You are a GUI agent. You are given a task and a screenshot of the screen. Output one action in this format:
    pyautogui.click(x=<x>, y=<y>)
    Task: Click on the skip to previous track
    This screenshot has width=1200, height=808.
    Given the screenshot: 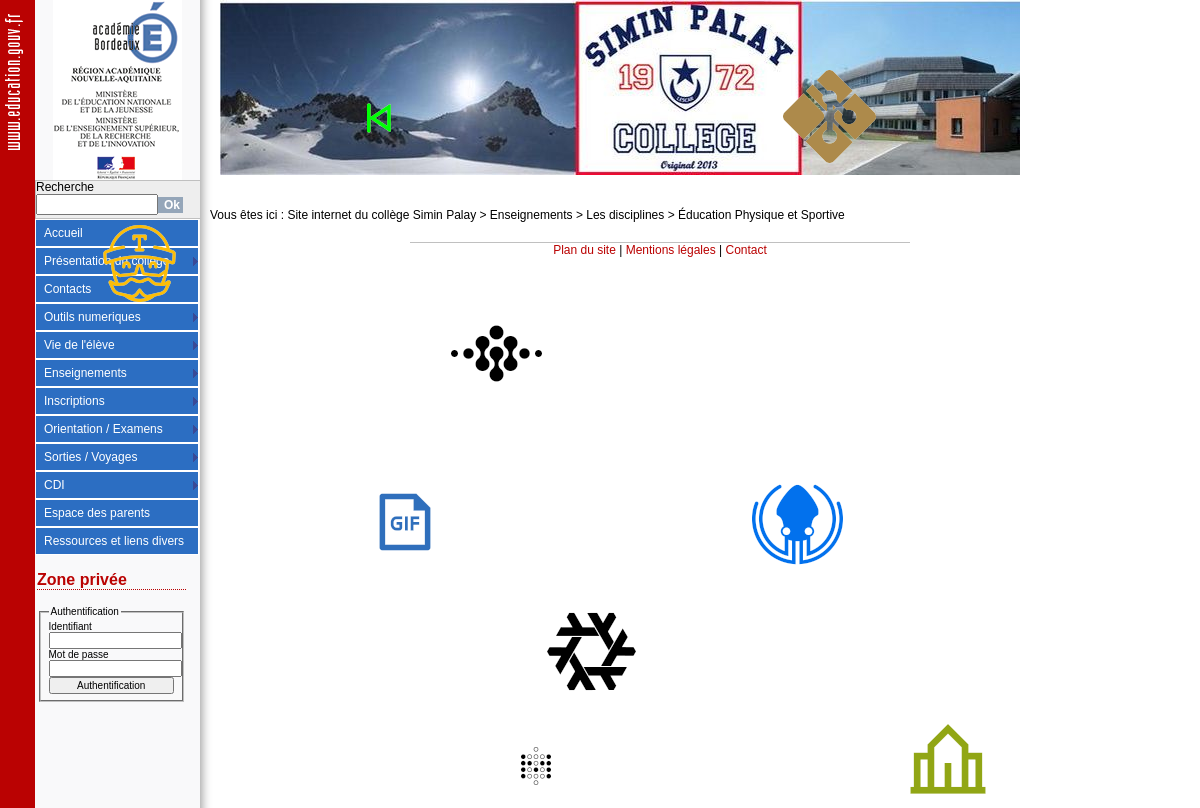 What is the action you would take?
    pyautogui.click(x=378, y=118)
    